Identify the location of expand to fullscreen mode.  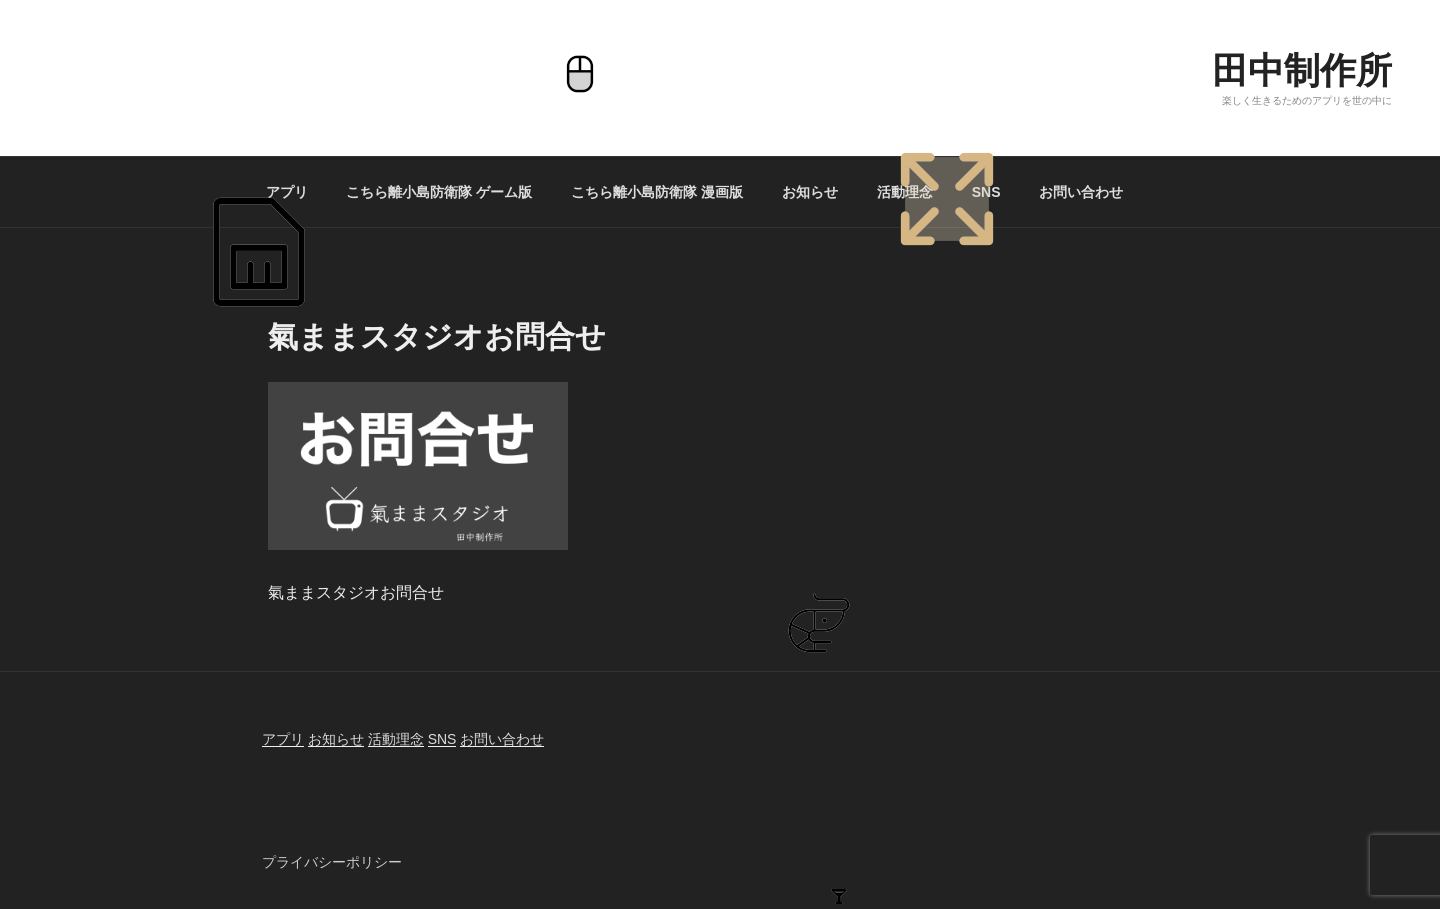
(947, 199).